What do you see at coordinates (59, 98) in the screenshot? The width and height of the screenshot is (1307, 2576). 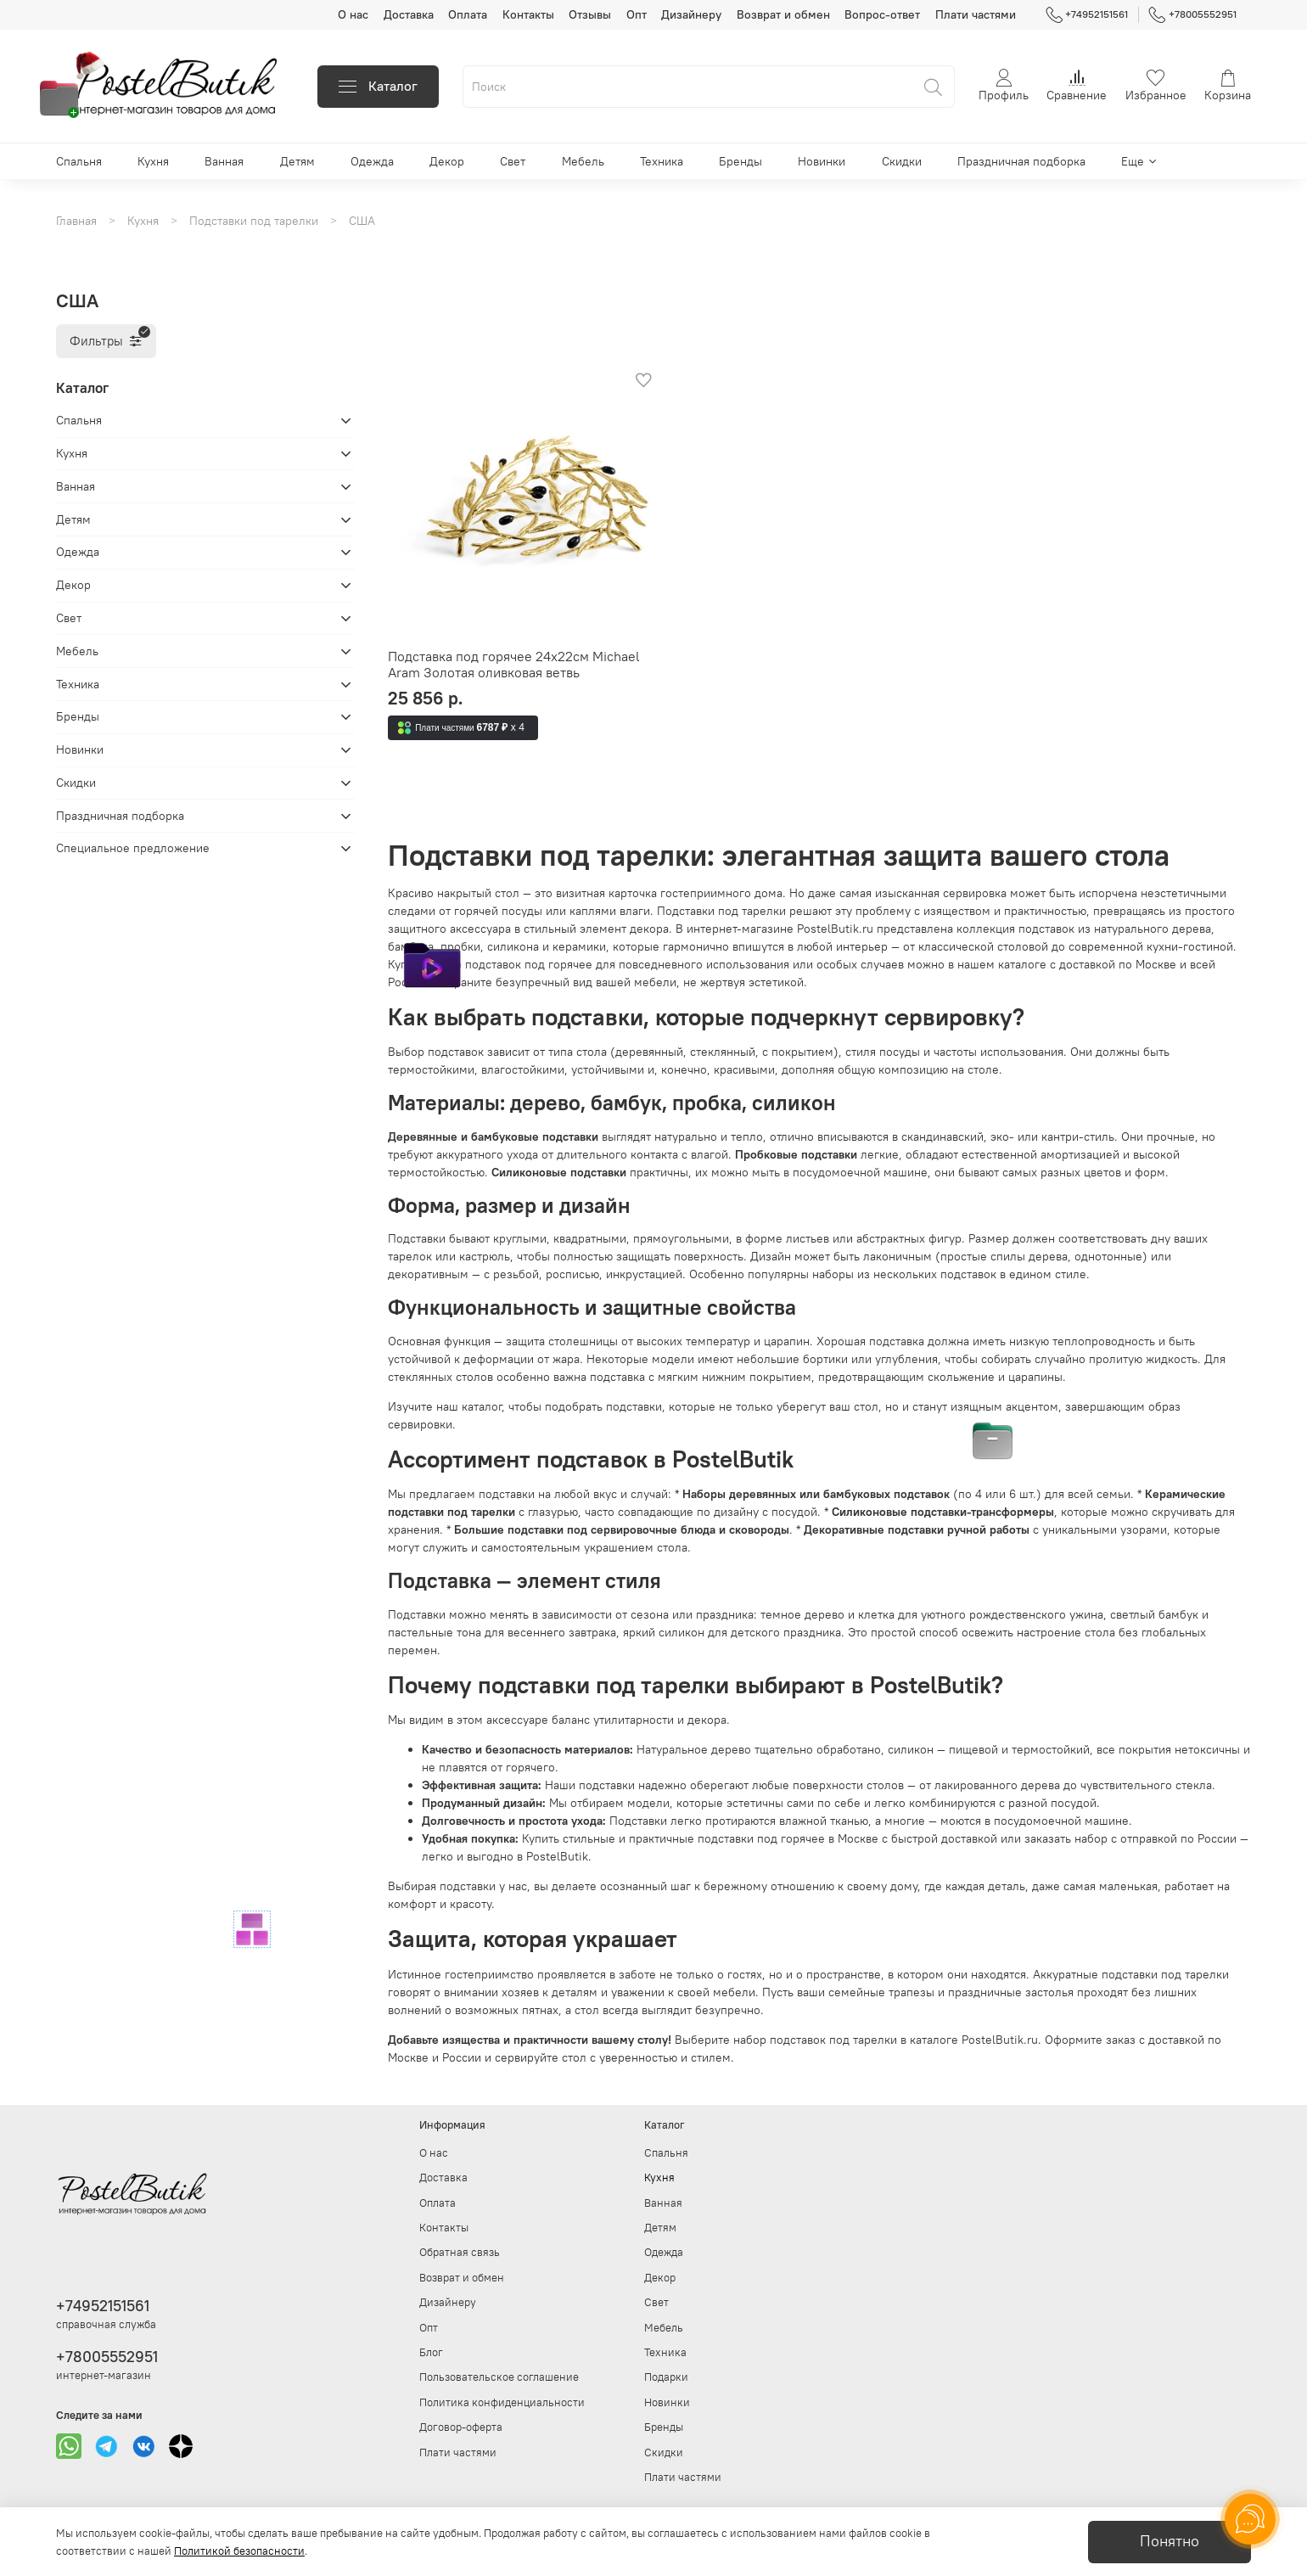 I see `create a new folder` at bounding box center [59, 98].